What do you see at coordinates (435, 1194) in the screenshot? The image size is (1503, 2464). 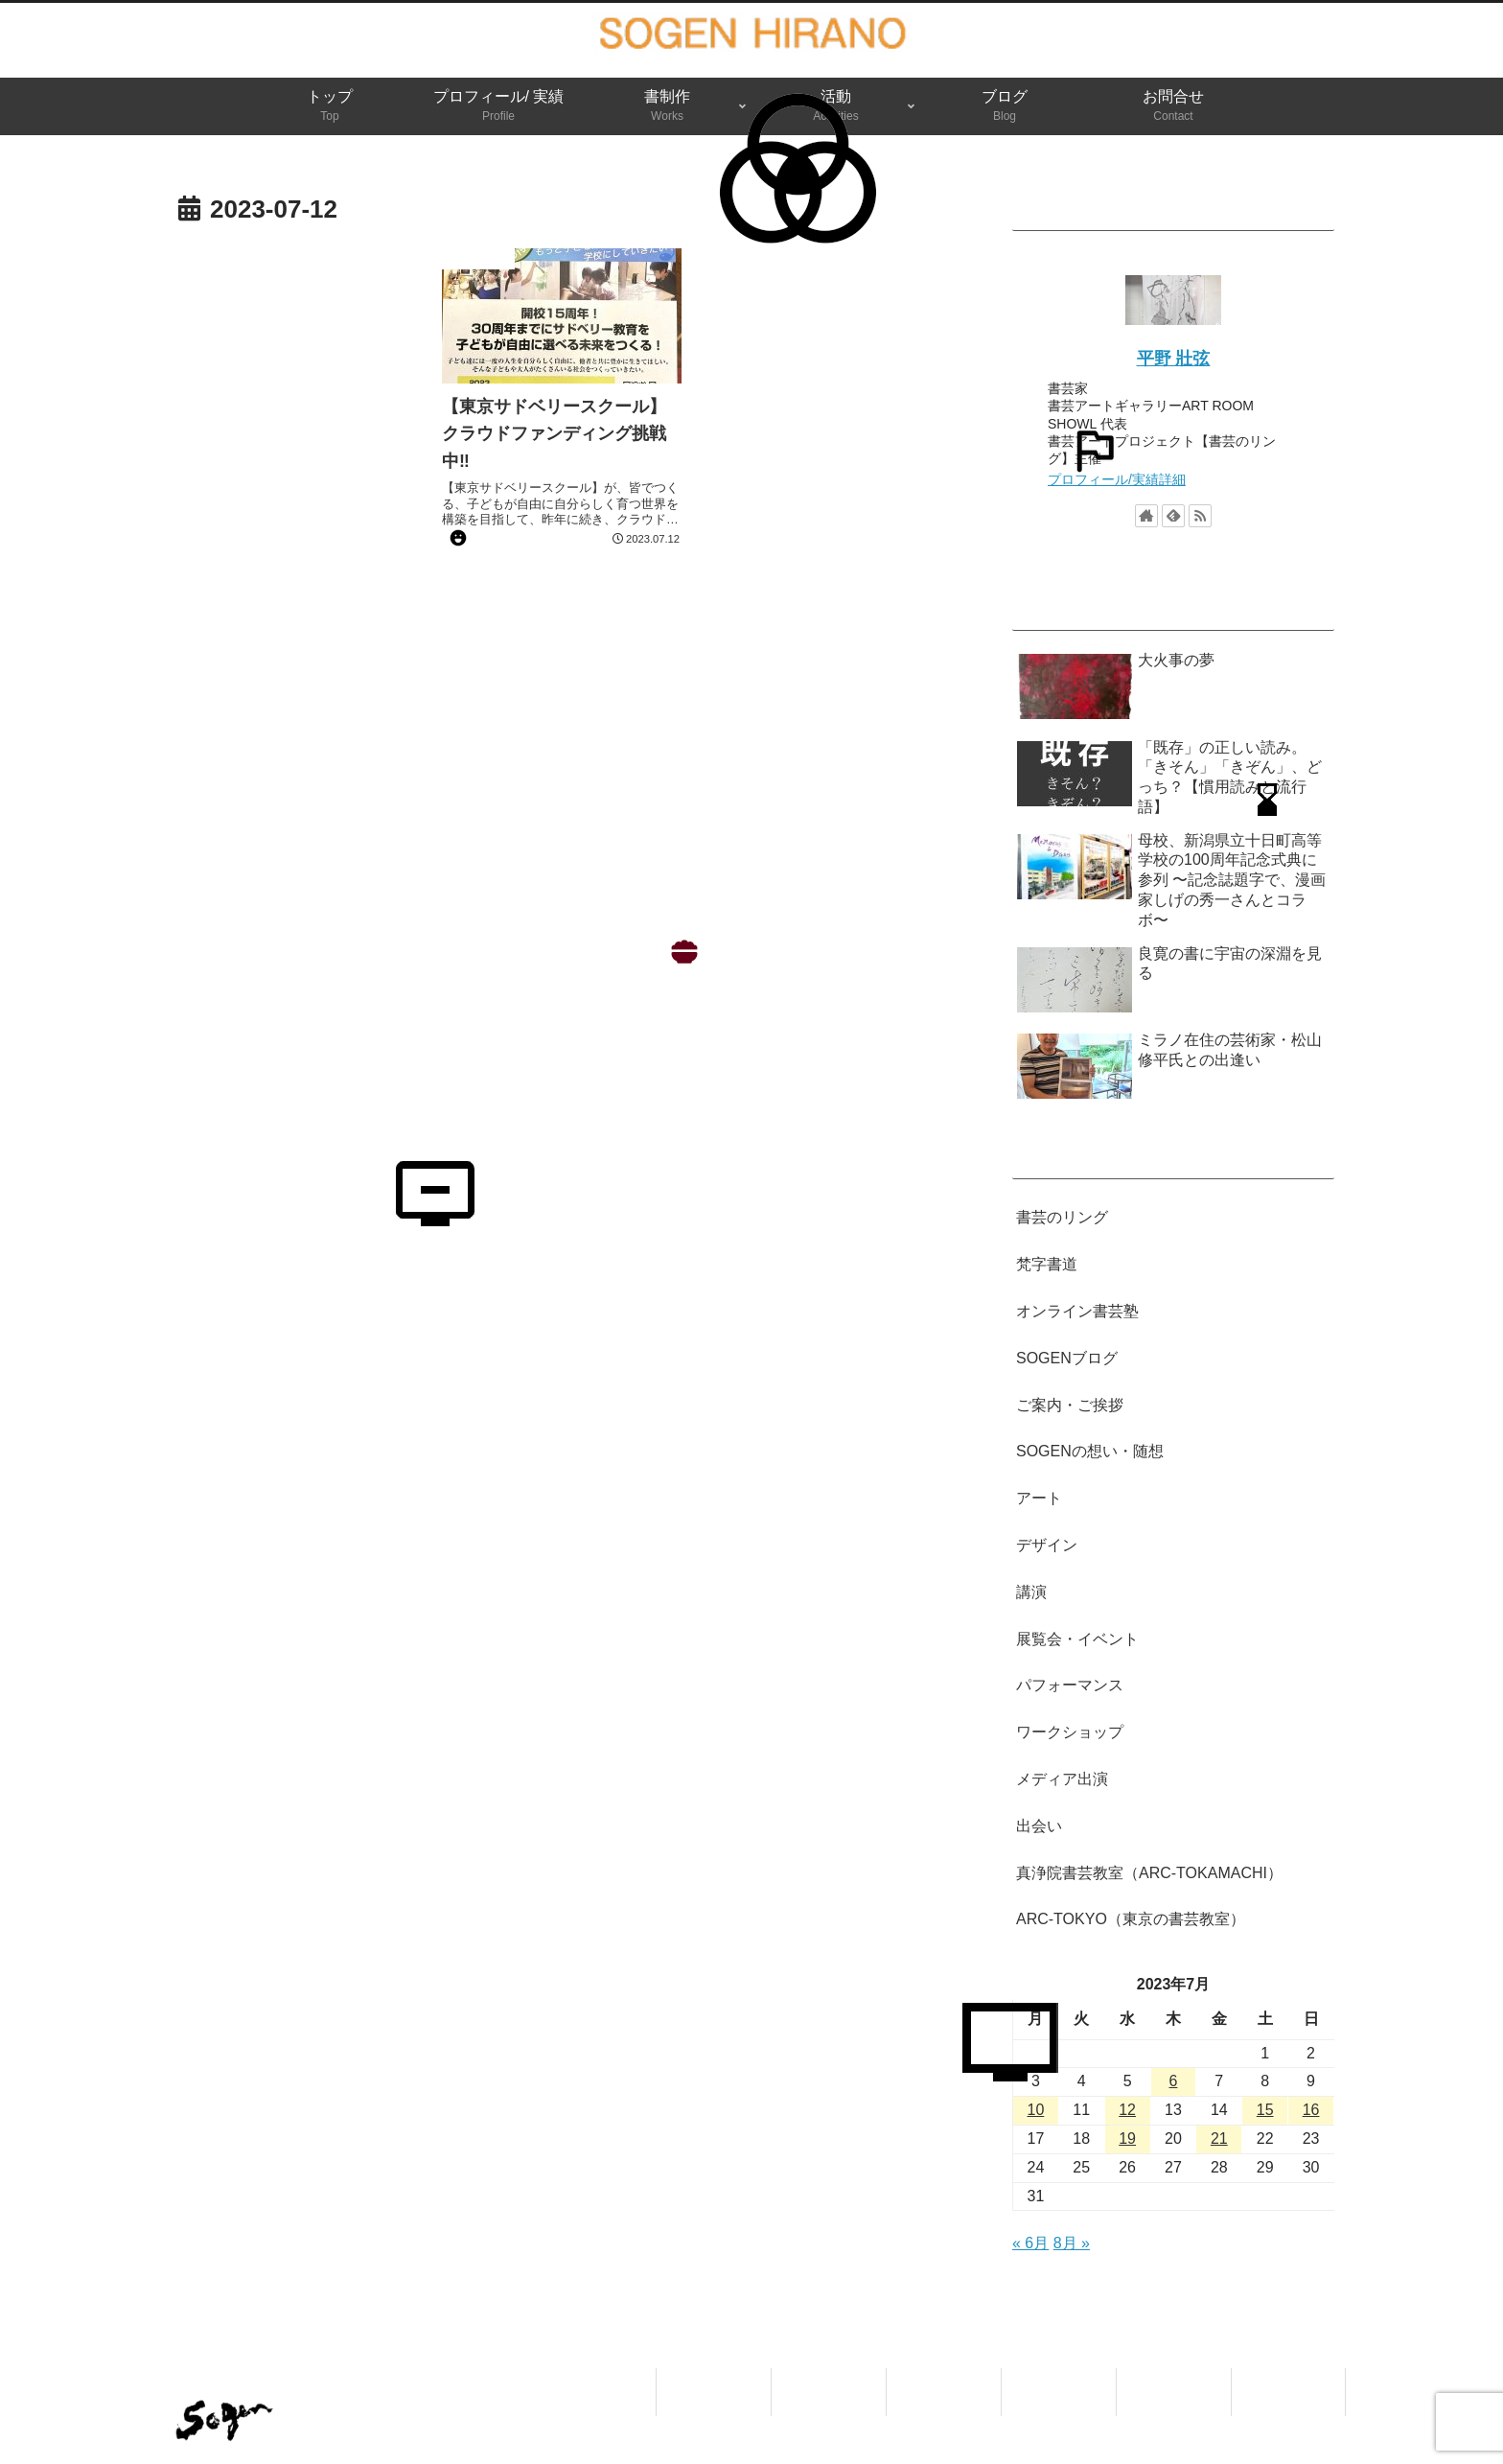 I see `remove video from playback queue` at bounding box center [435, 1194].